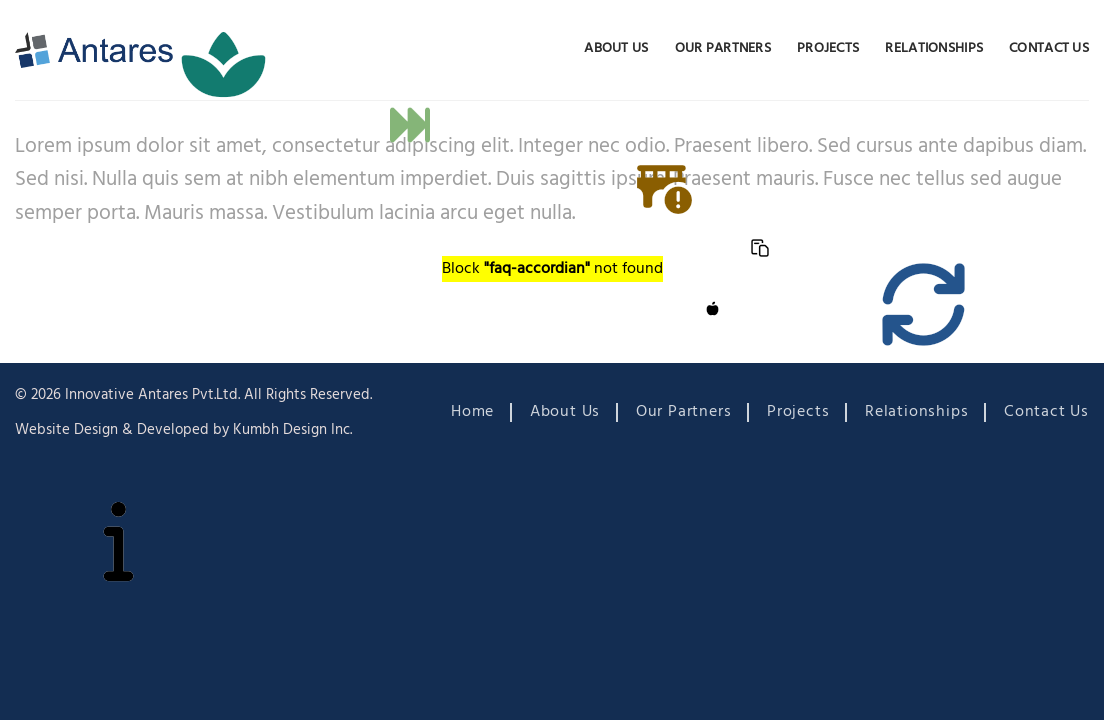 Image resolution: width=1104 pixels, height=720 pixels. Describe the element at coordinates (664, 186) in the screenshot. I see `bridge alert or infrastructure warning` at that location.